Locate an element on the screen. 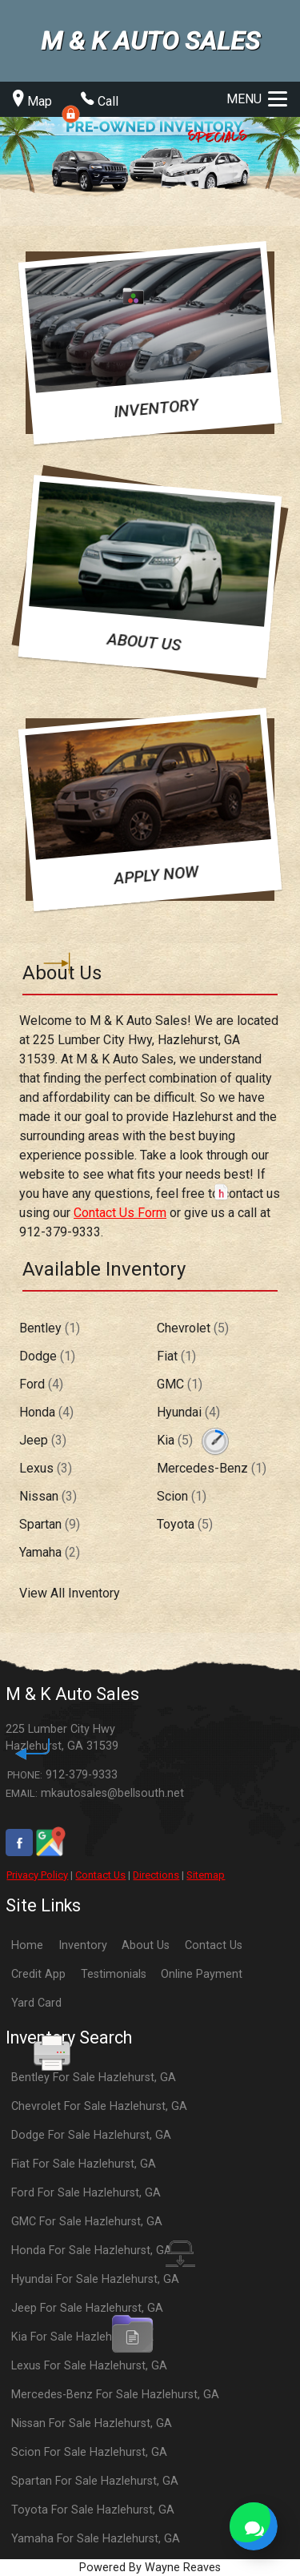  print the current document is located at coordinates (52, 2053).